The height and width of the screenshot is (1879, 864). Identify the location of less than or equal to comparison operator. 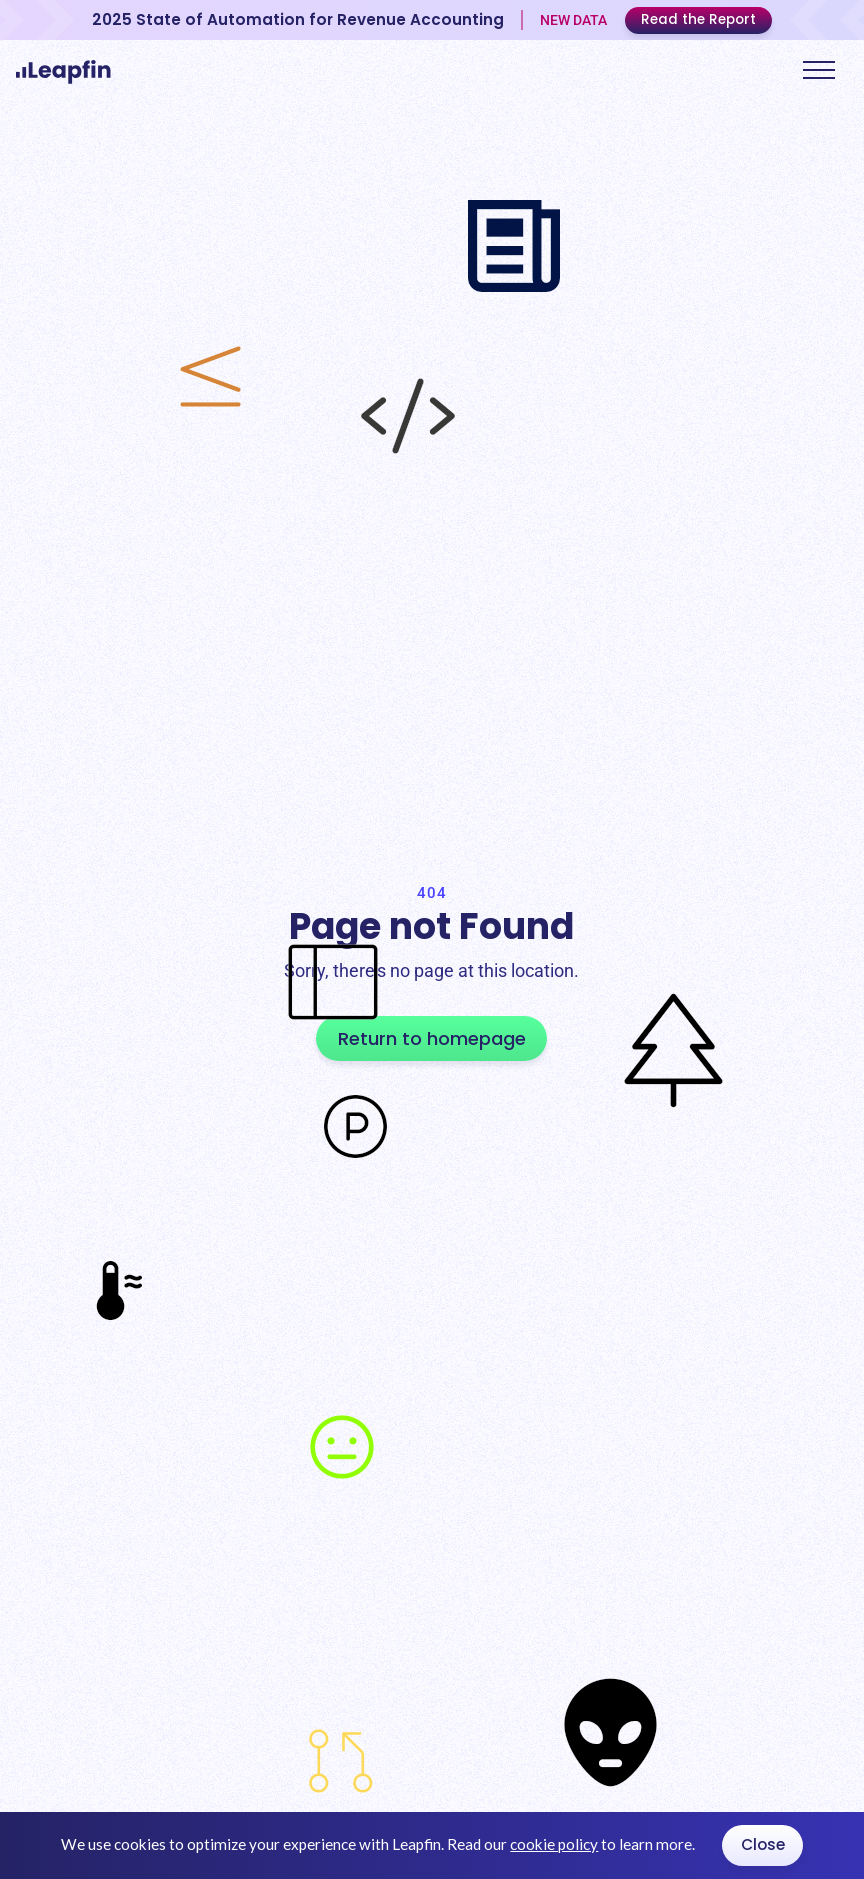
(212, 378).